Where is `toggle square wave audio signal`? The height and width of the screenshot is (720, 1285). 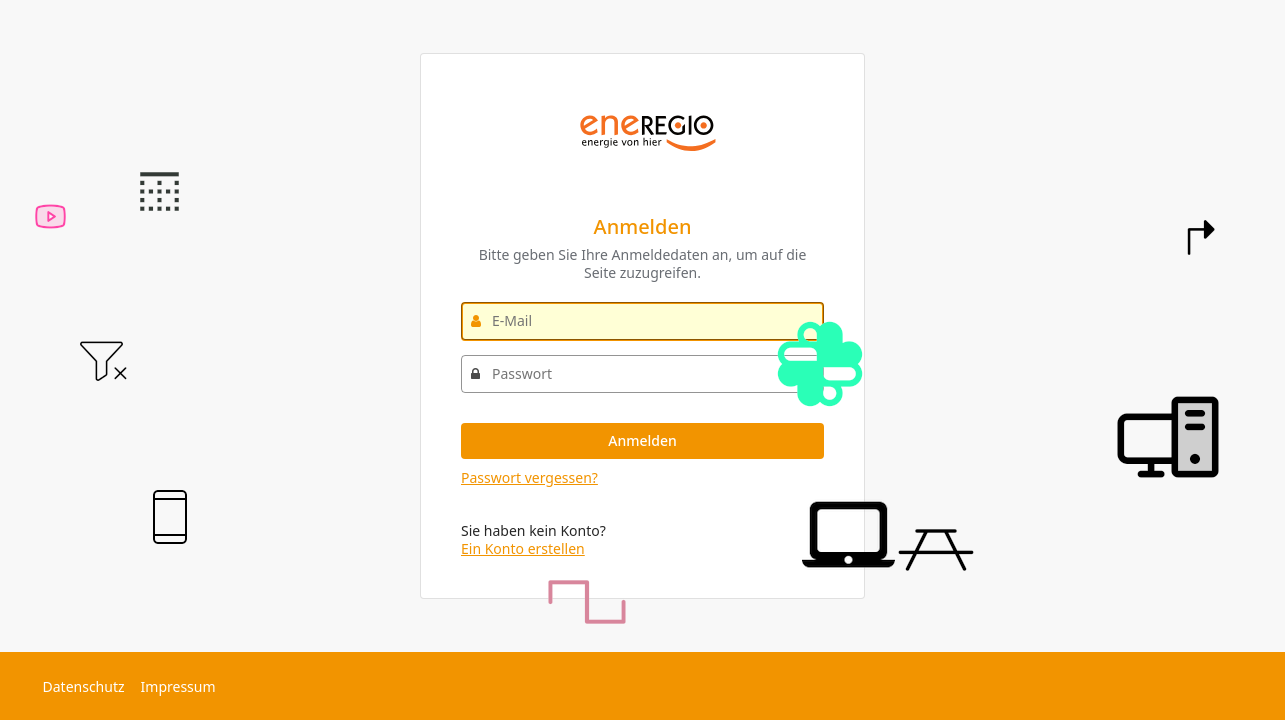 toggle square wave audio signal is located at coordinates (587, 602).